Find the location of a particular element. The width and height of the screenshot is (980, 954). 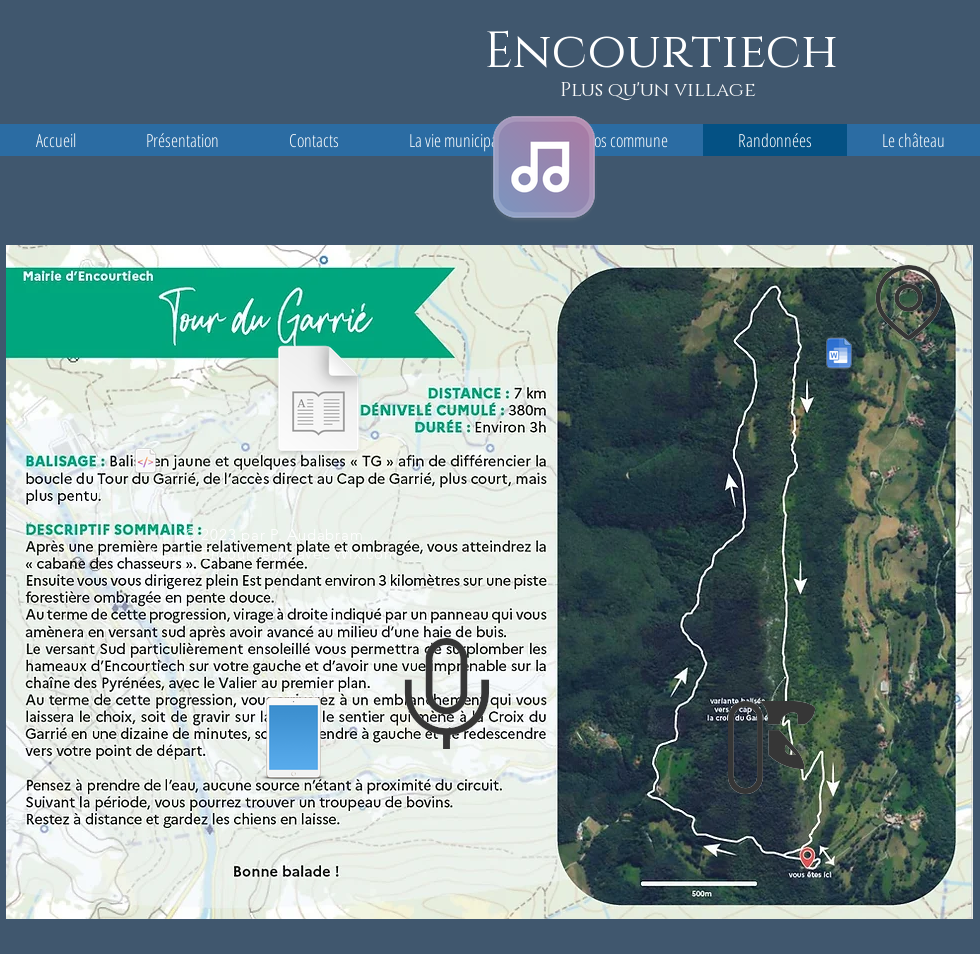

maven xml configuration file is located at coordinates (145, 460).